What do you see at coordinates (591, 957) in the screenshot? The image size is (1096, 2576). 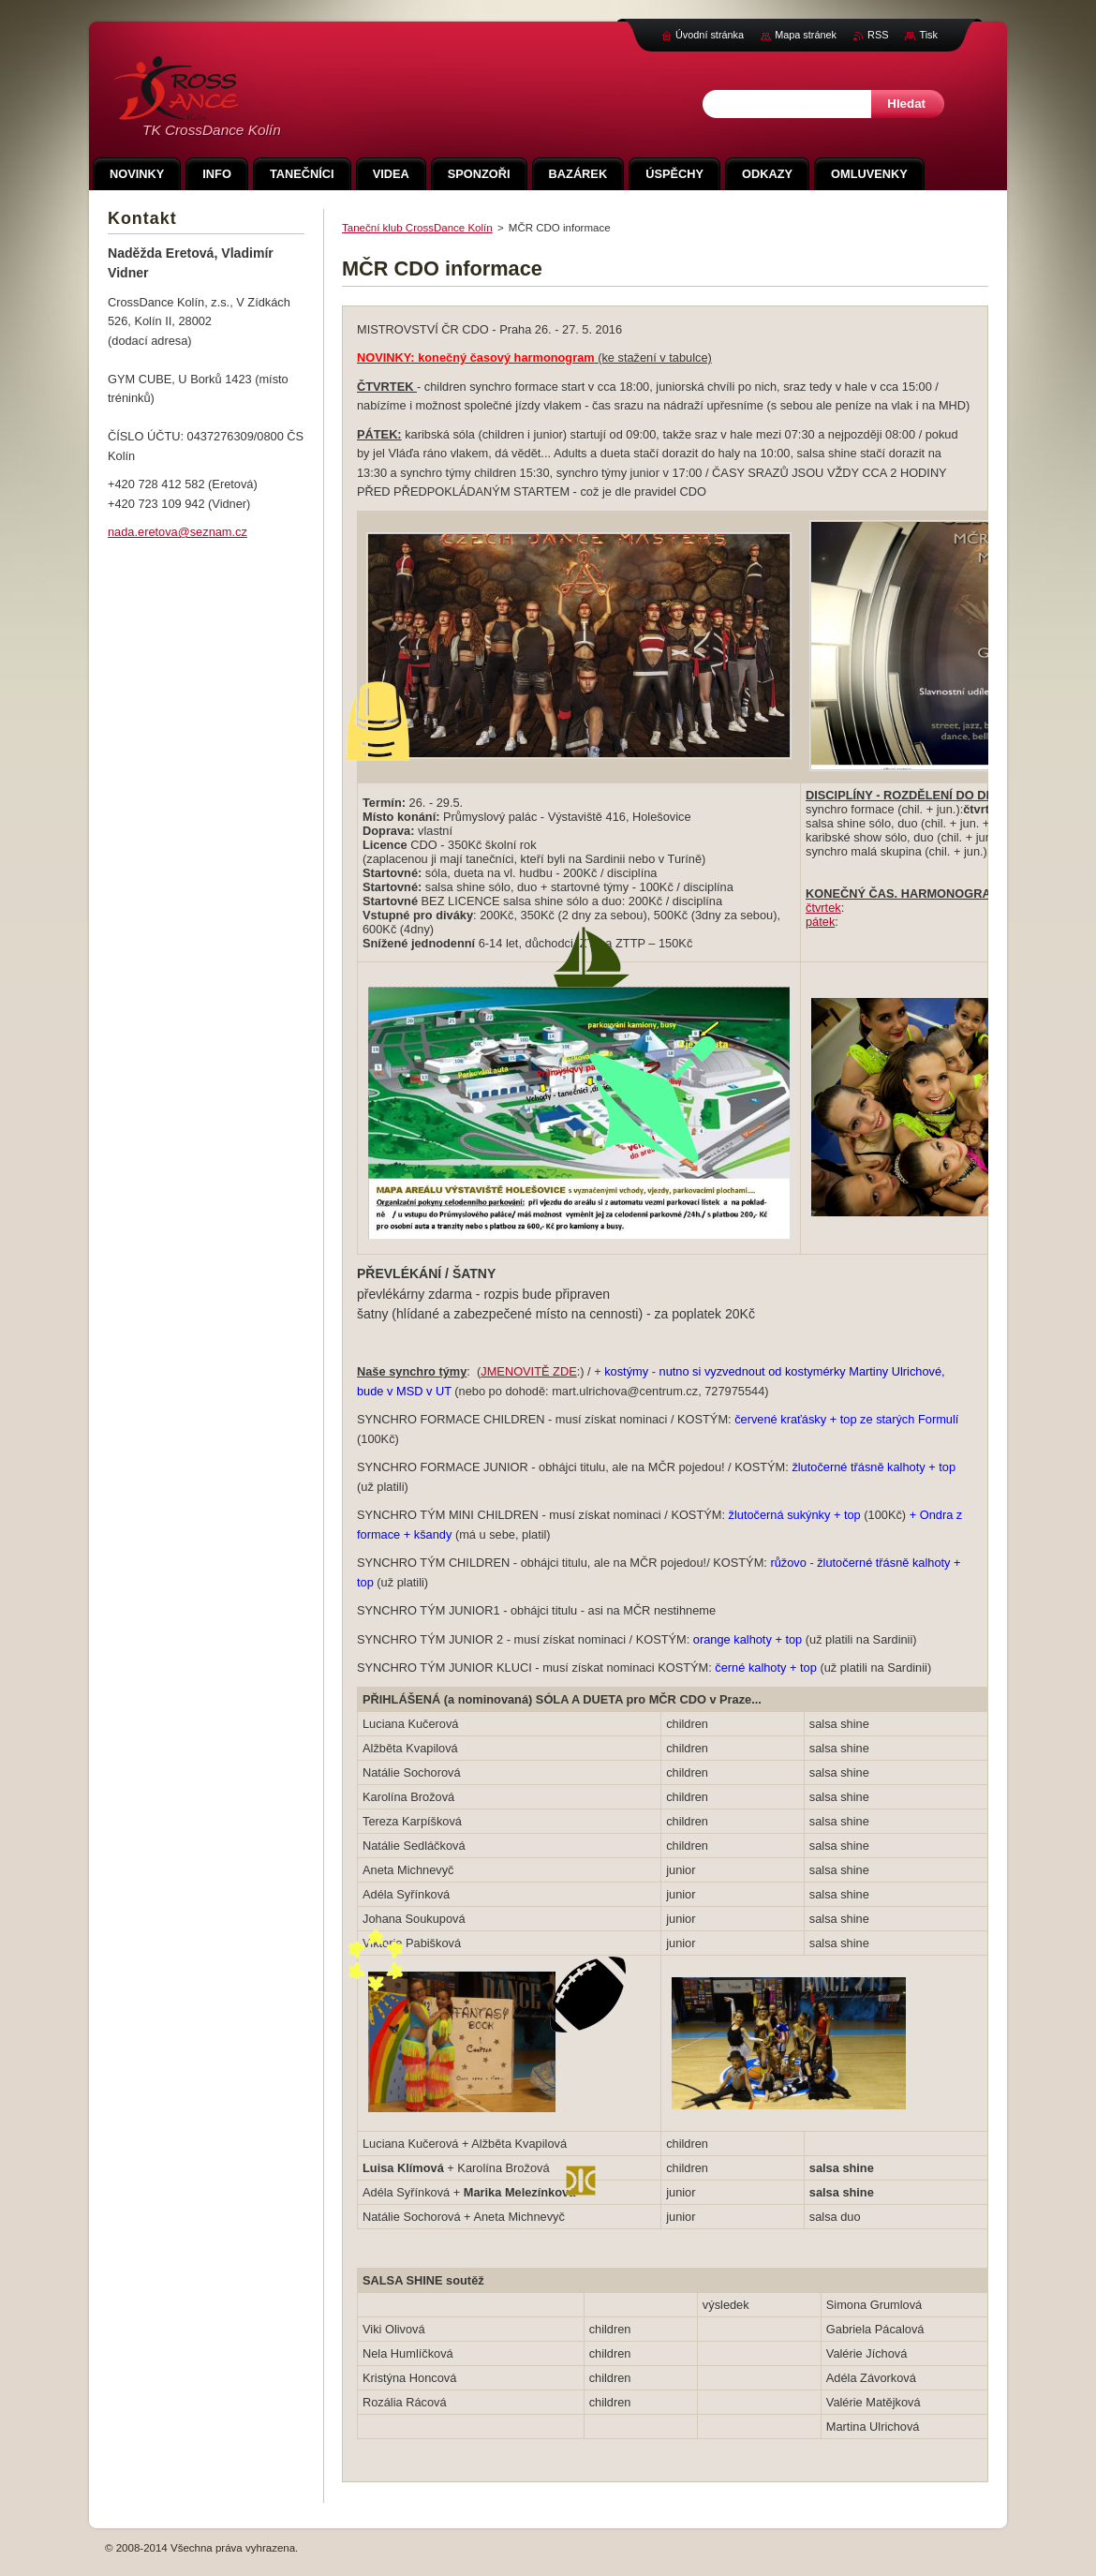 I see `access sailing or boating activities` at bounding box center [591, 957].